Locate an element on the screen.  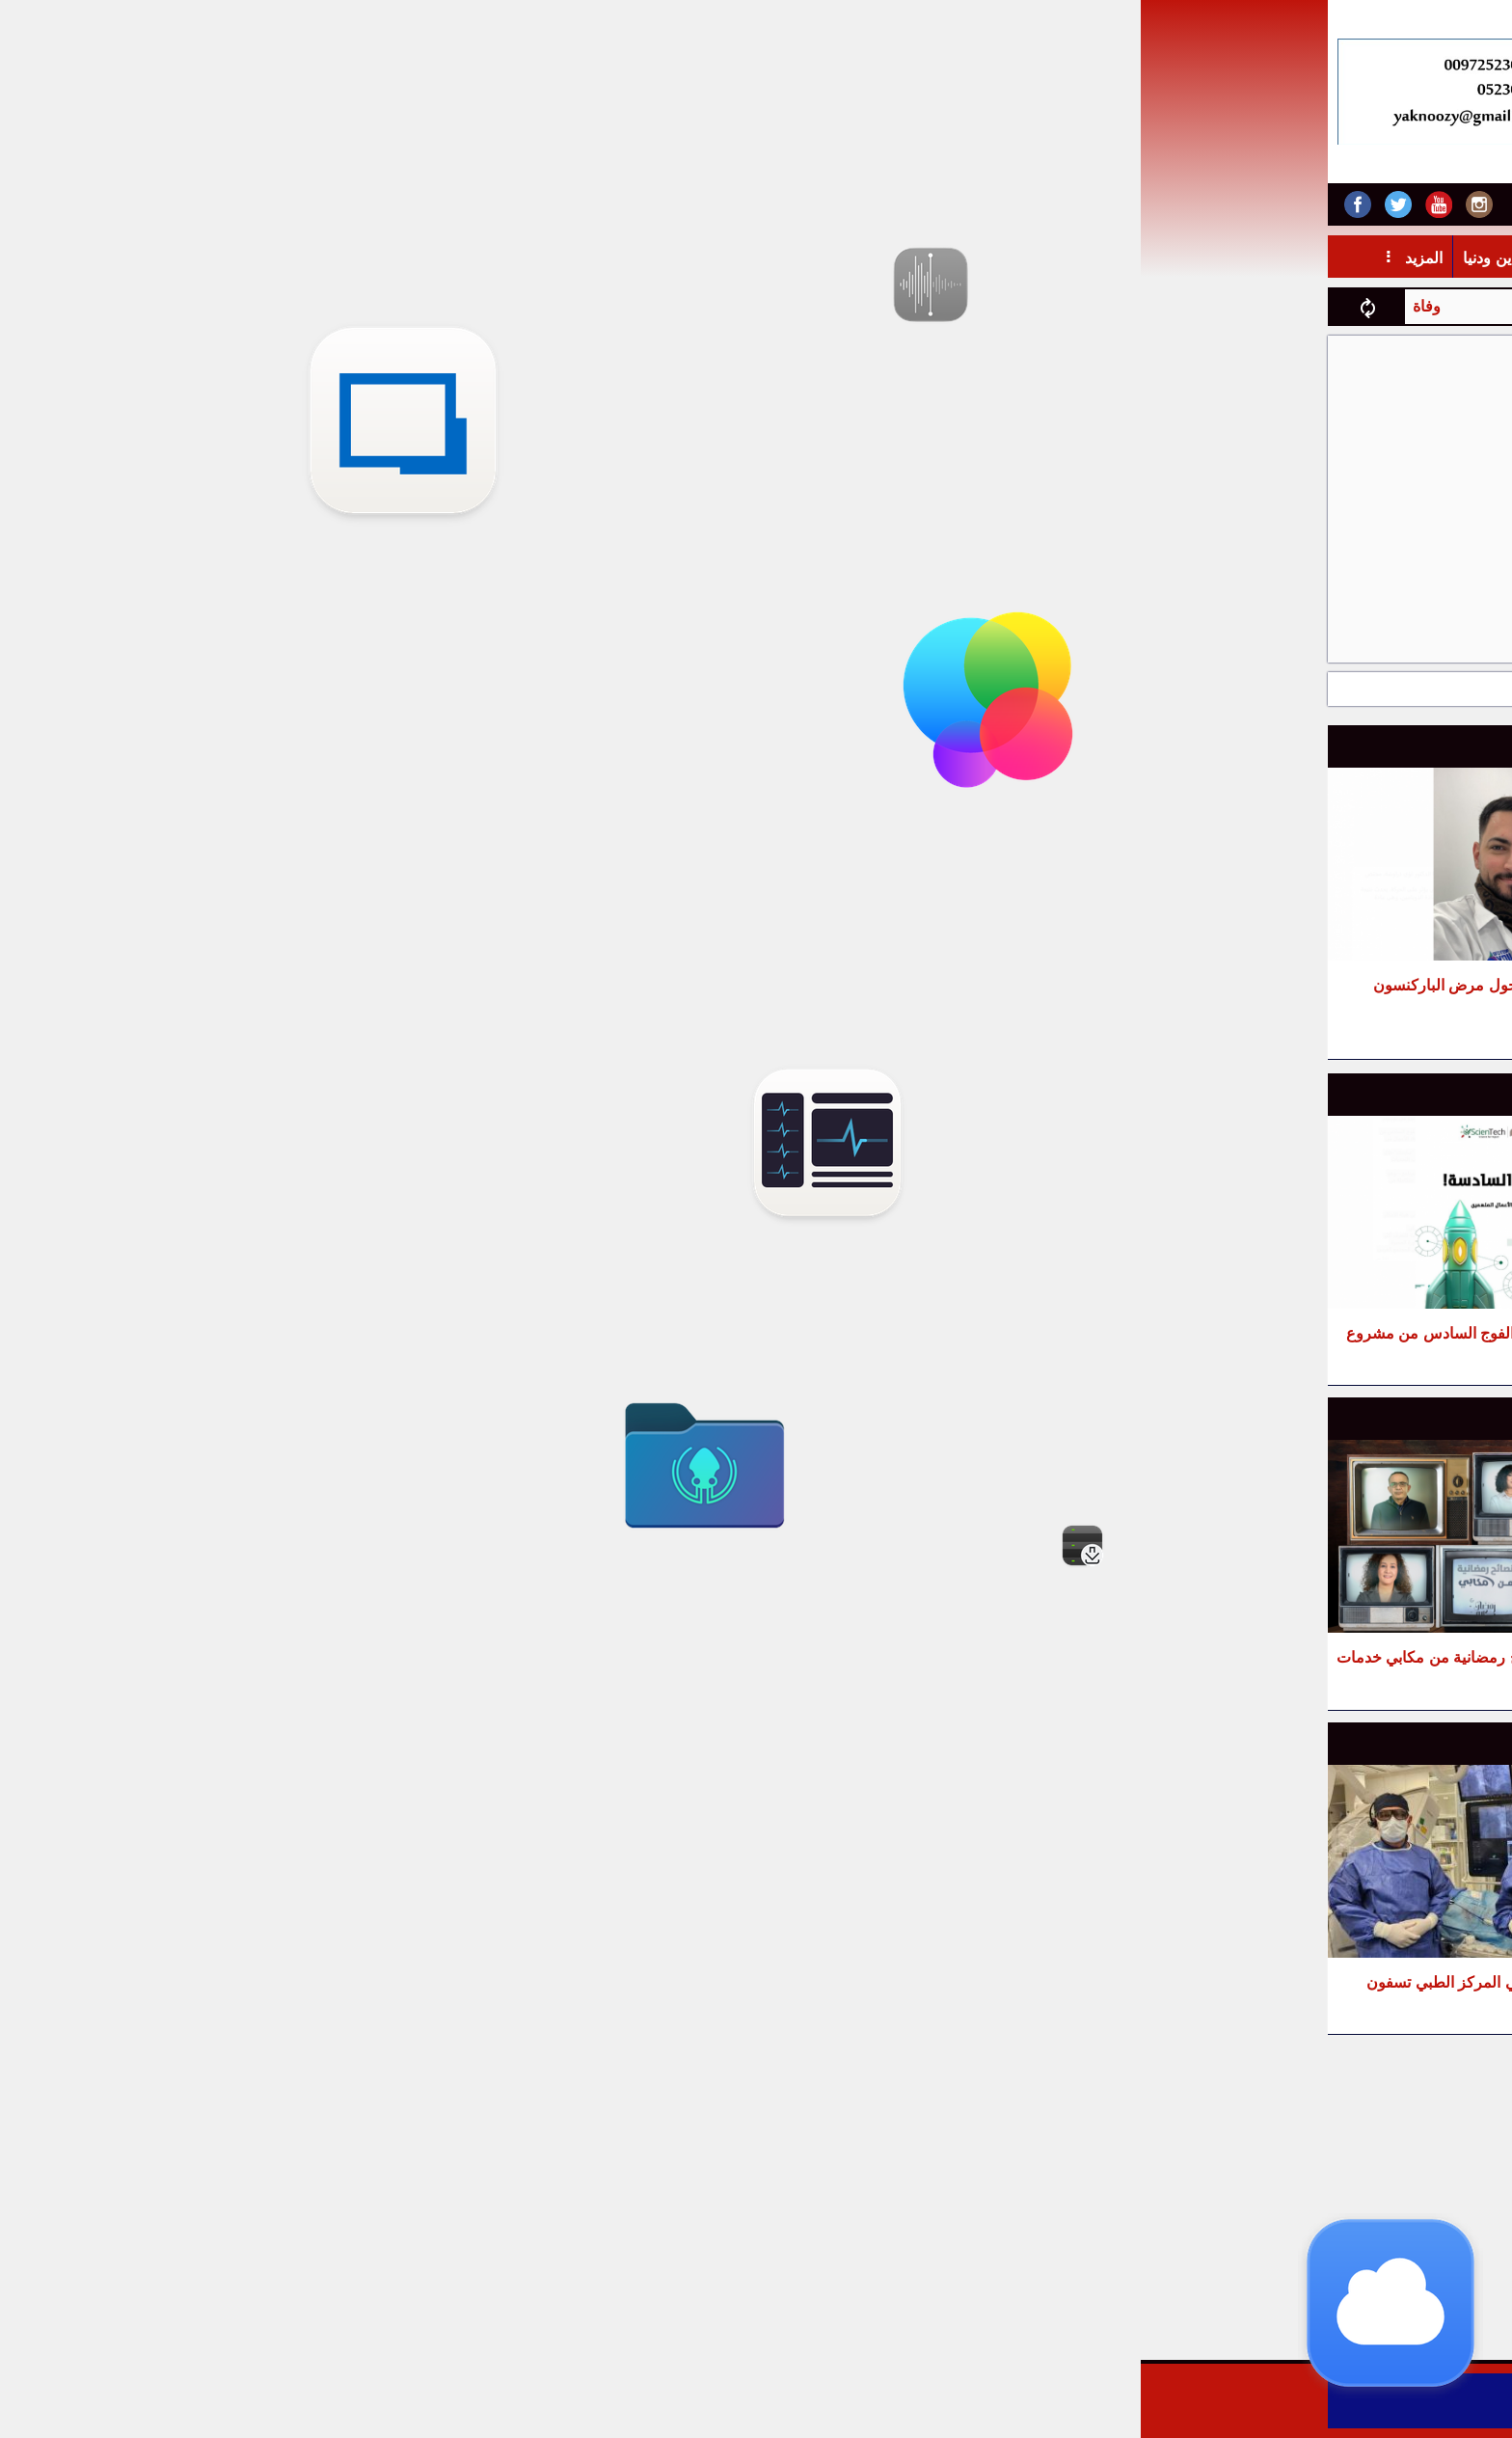
open folder containing GitKraken projects is located at coordinates (704, 1470).